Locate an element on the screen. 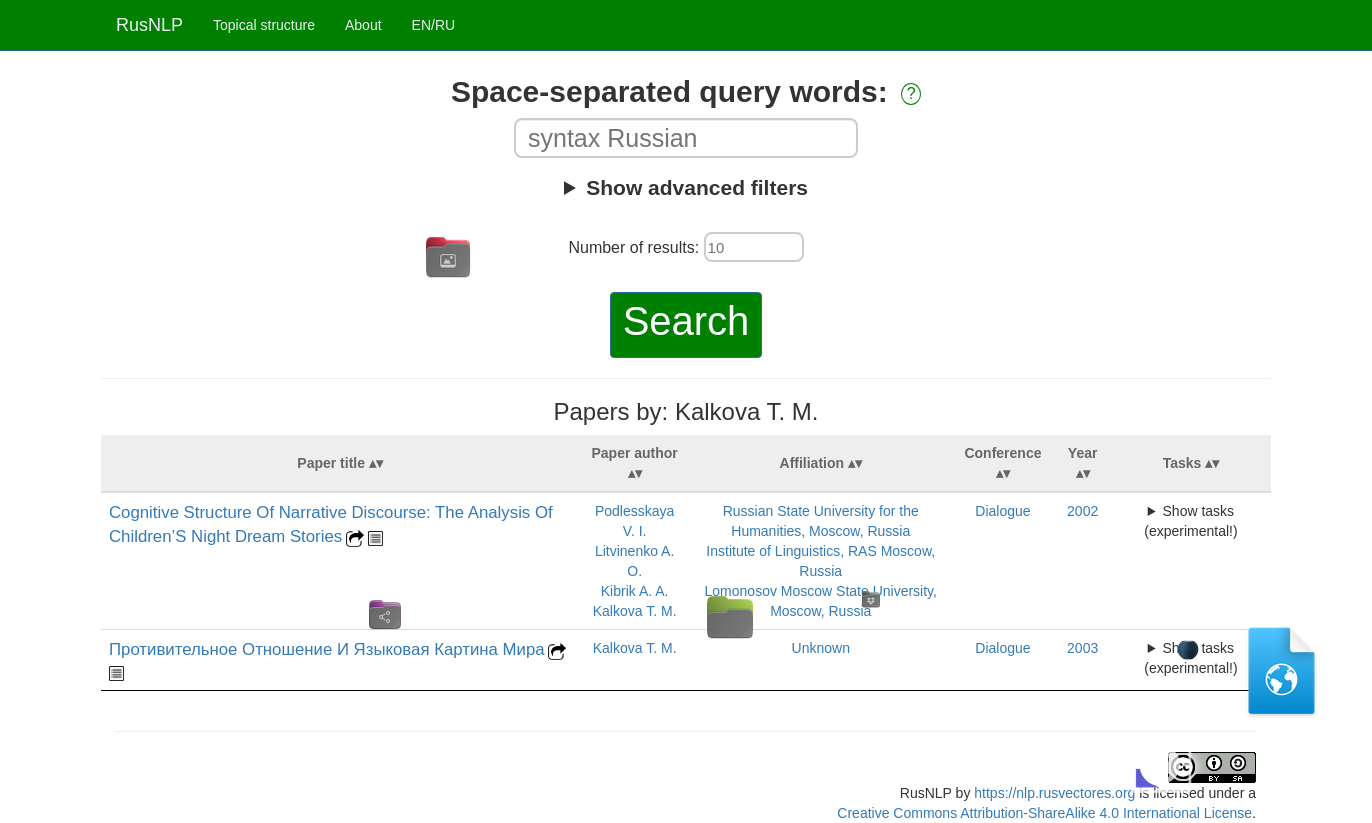  indicates a folder is ready to accept dragged items is located at coordinates (730, 617).